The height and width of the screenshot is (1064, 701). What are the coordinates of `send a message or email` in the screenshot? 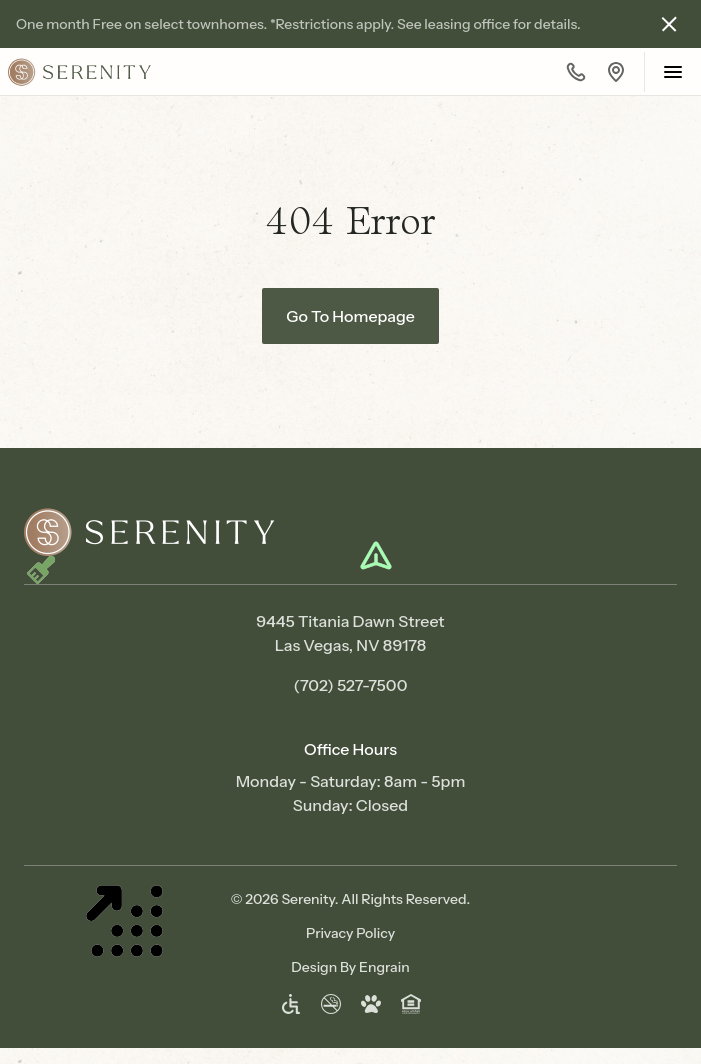 It's located at (376, 556).